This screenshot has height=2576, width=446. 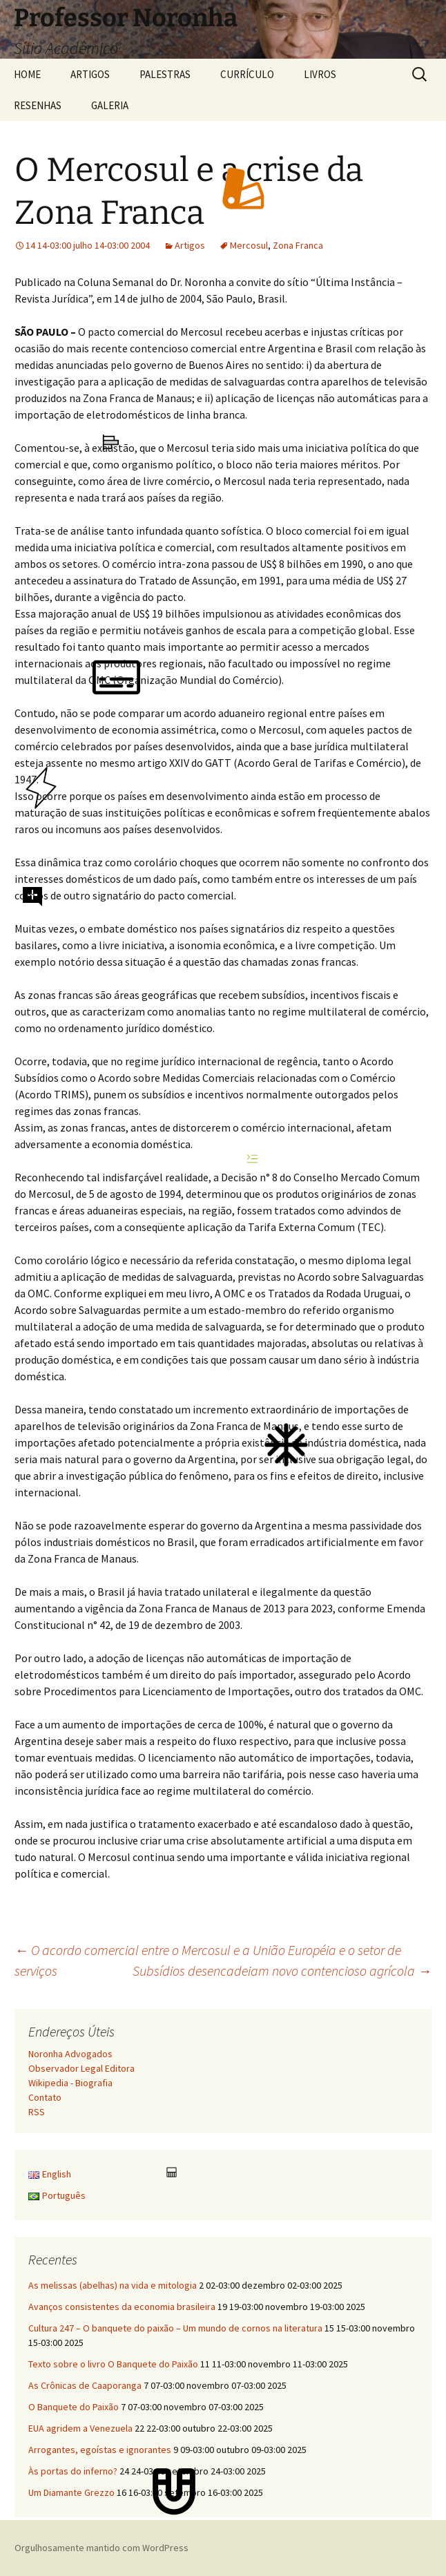 What do you see at coordinates (116, 677) in the screenshot?
I see `enable subtitles or closed captions` at bounding box center [116, 677].